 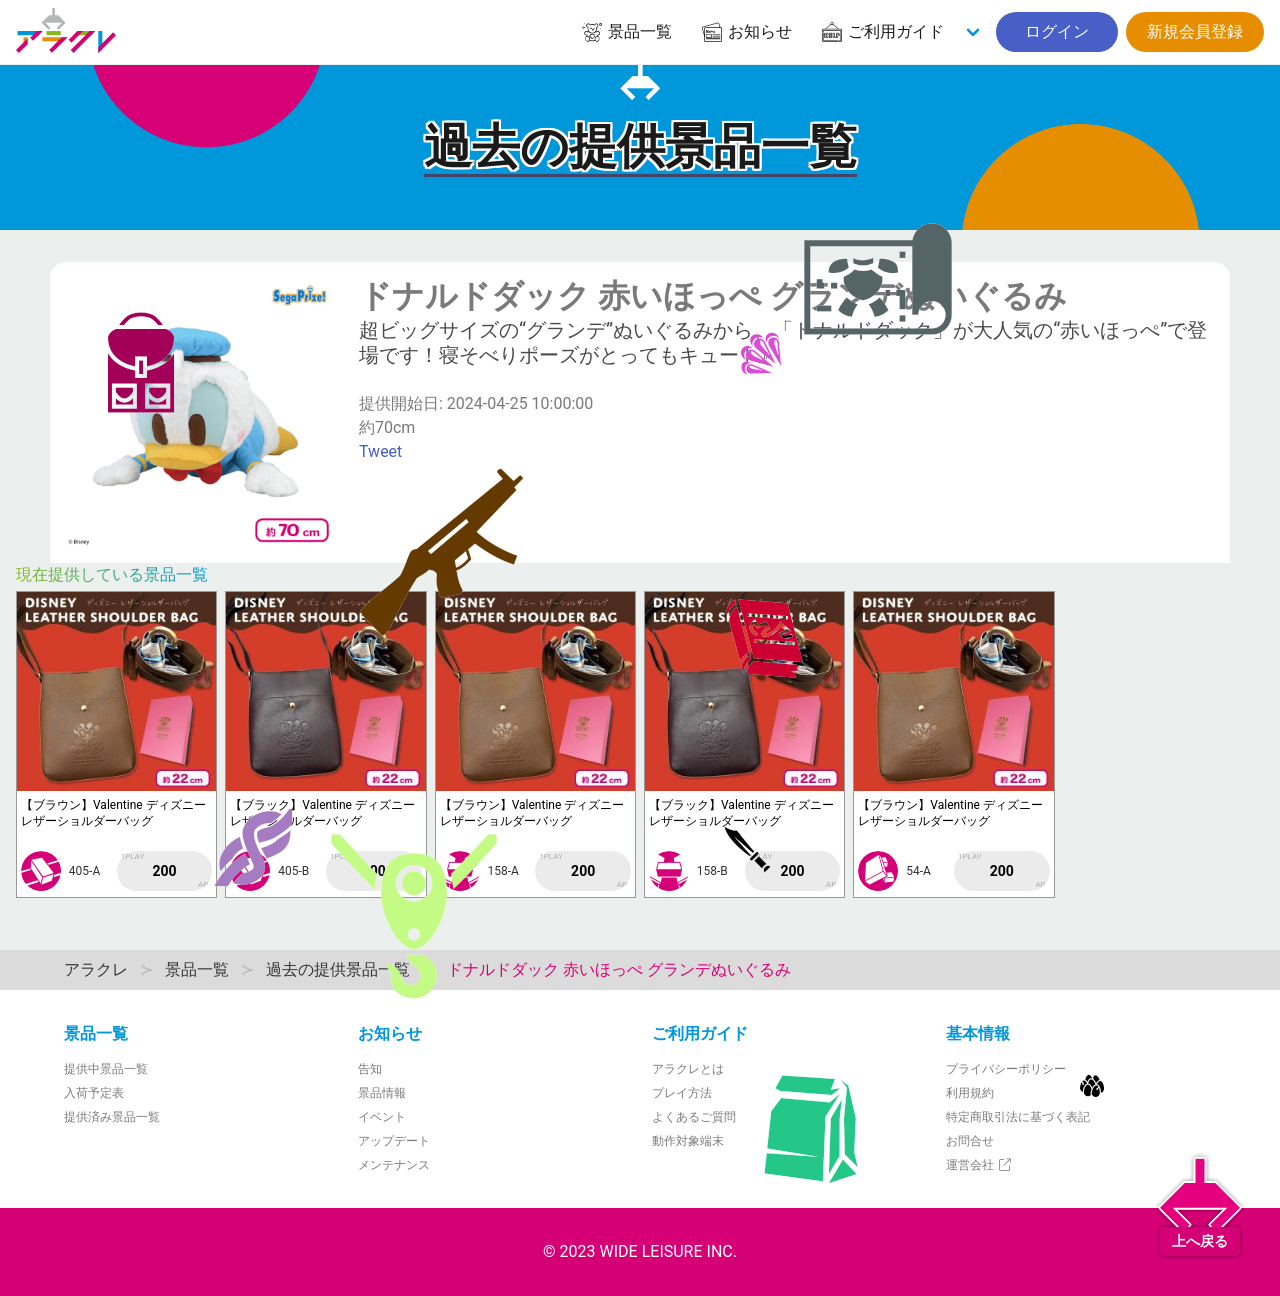 What do you see at coordinates (253, 847) in the screenshot?
I see `indicates a connection or link between items` at bounding box center [253, 847].